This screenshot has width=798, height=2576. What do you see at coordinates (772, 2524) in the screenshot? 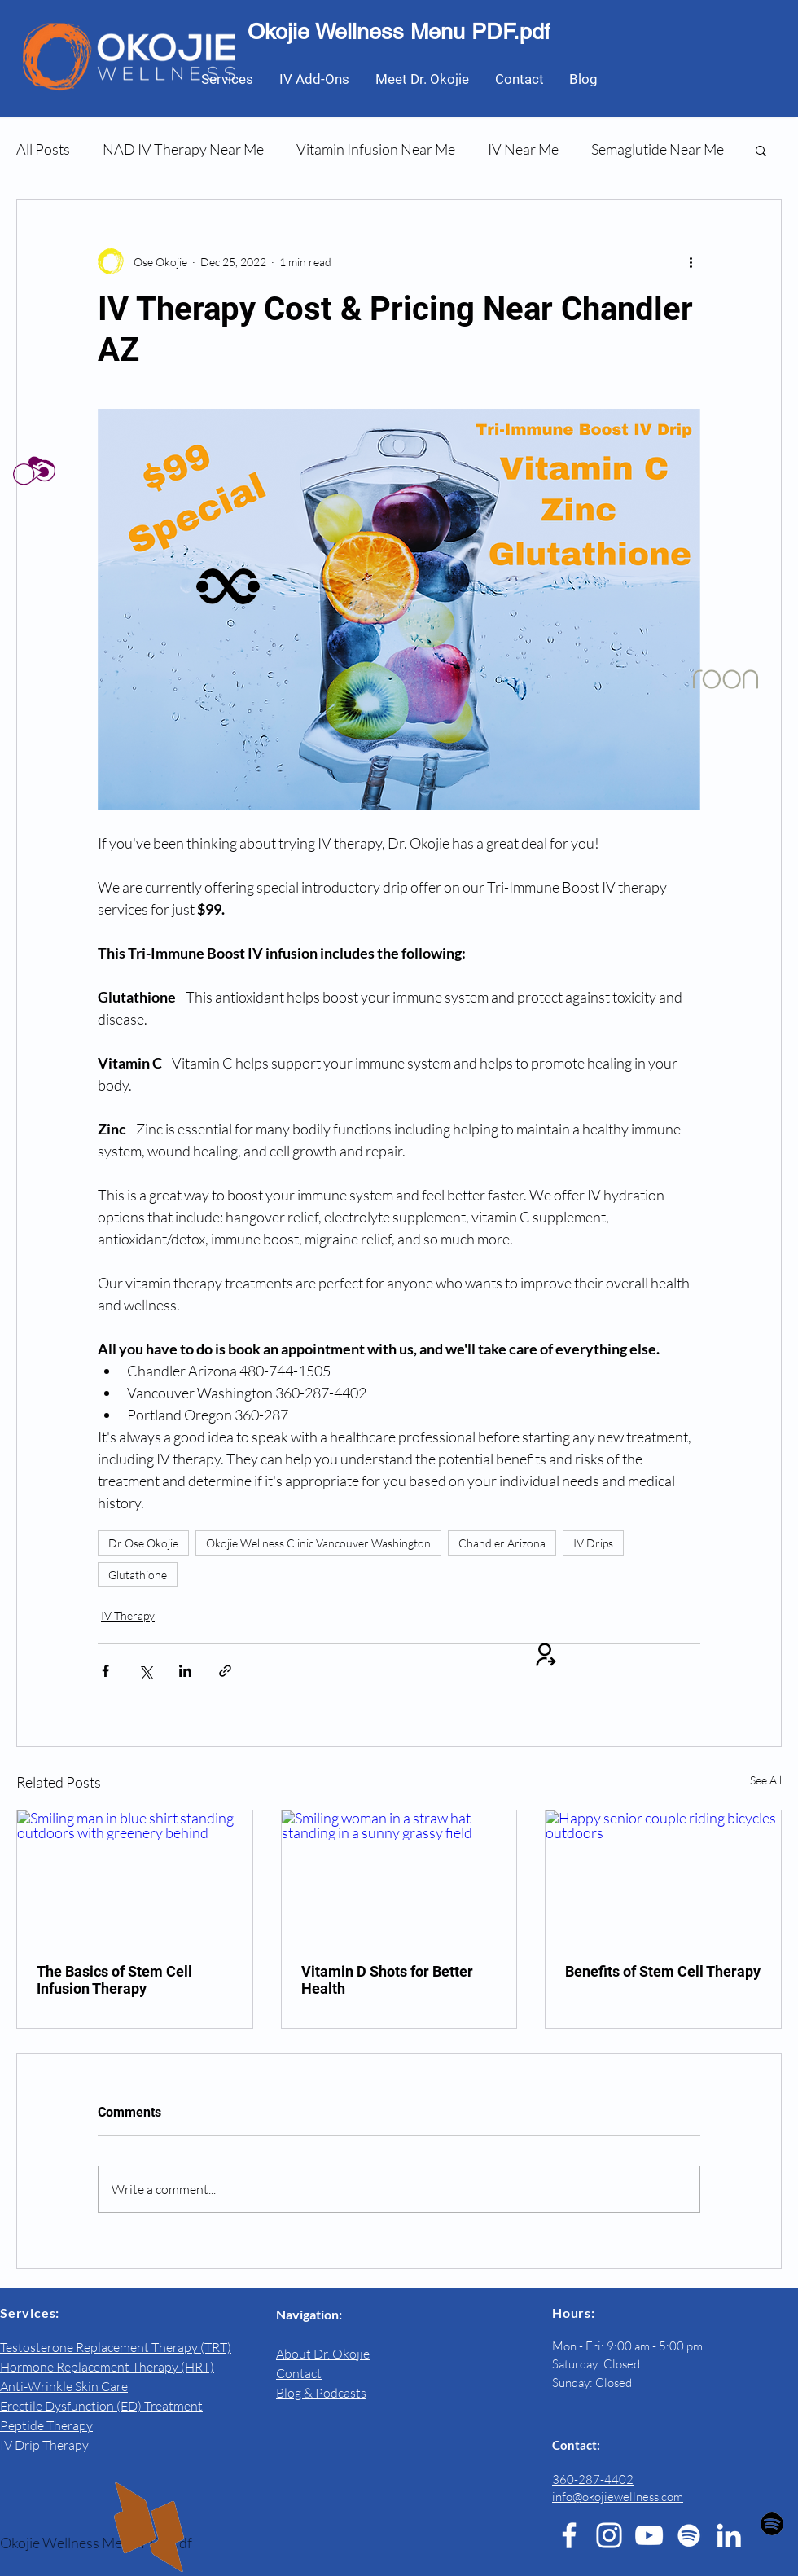
I see `open Spotify` at bounding box center [772, 2524].